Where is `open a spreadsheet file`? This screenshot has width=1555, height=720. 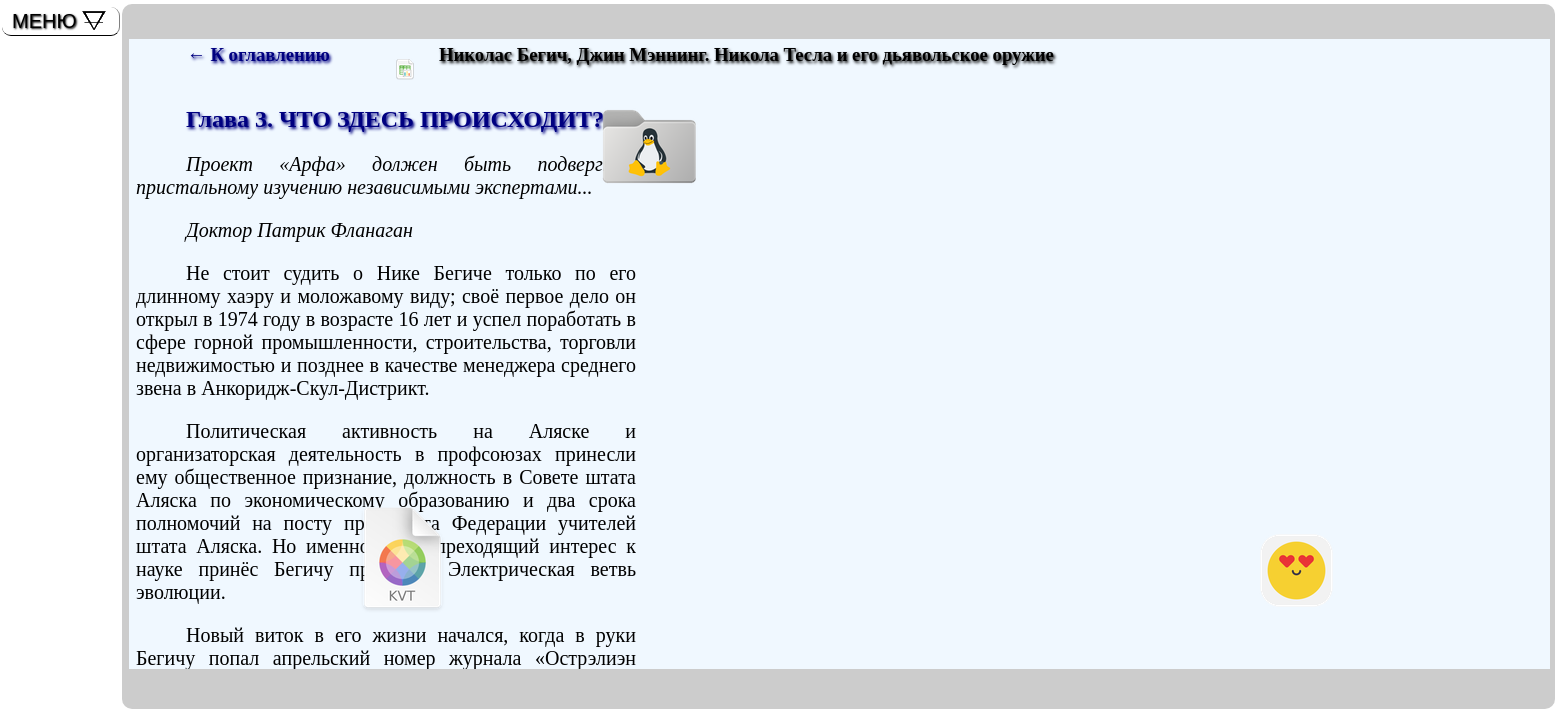 open a spreadsheet file is located at coordinates (405, 69).